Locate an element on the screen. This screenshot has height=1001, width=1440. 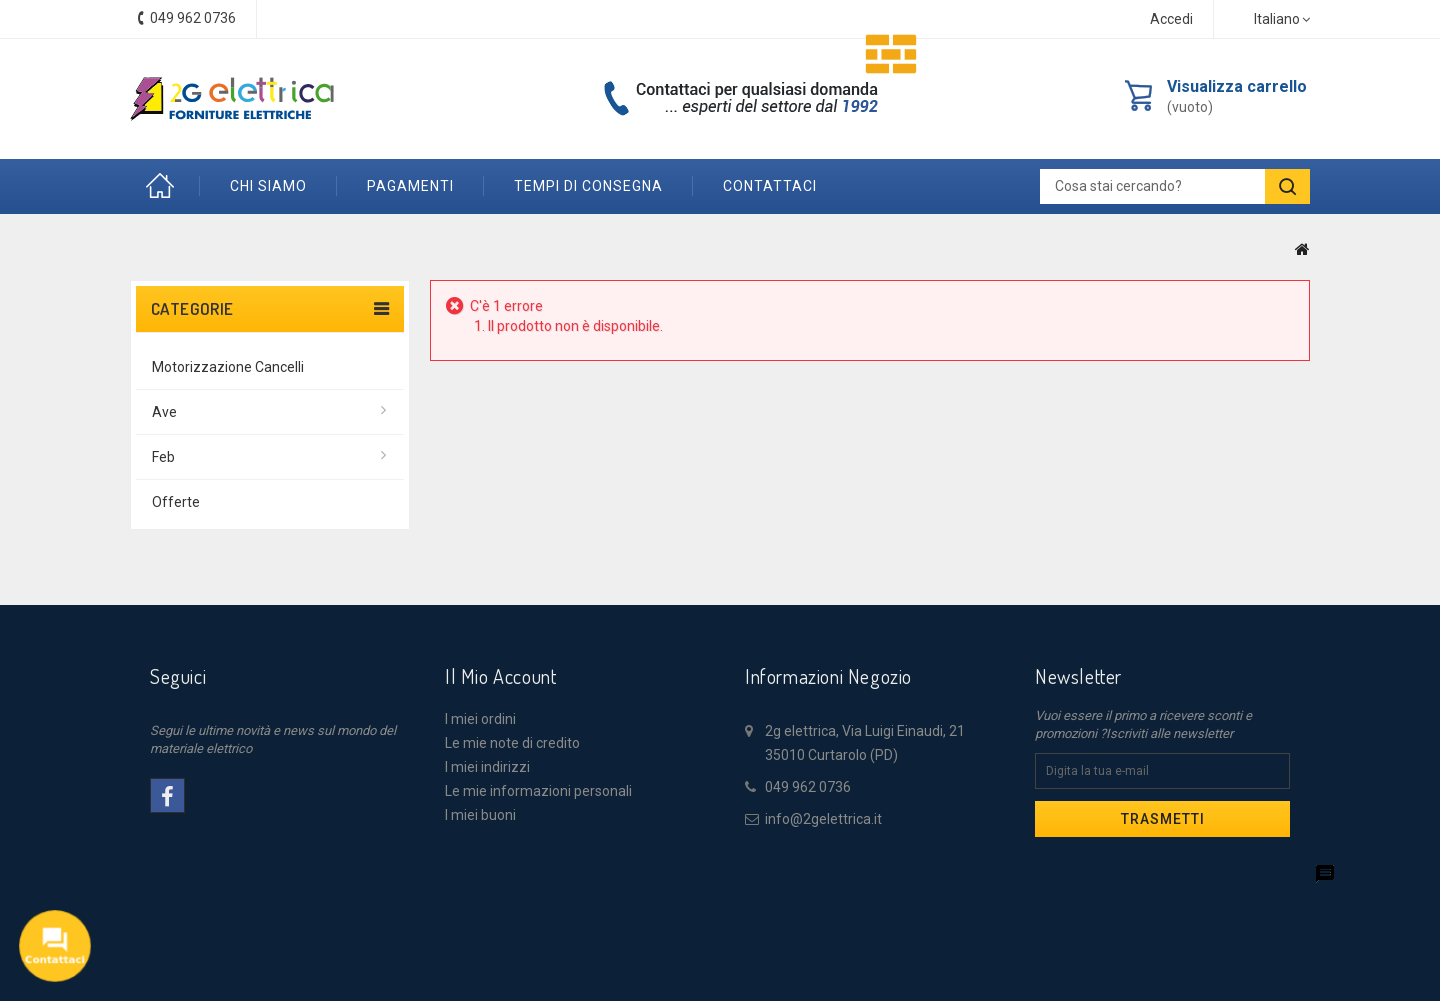
access wall or barrier settings is located at coordinates (891, 54).